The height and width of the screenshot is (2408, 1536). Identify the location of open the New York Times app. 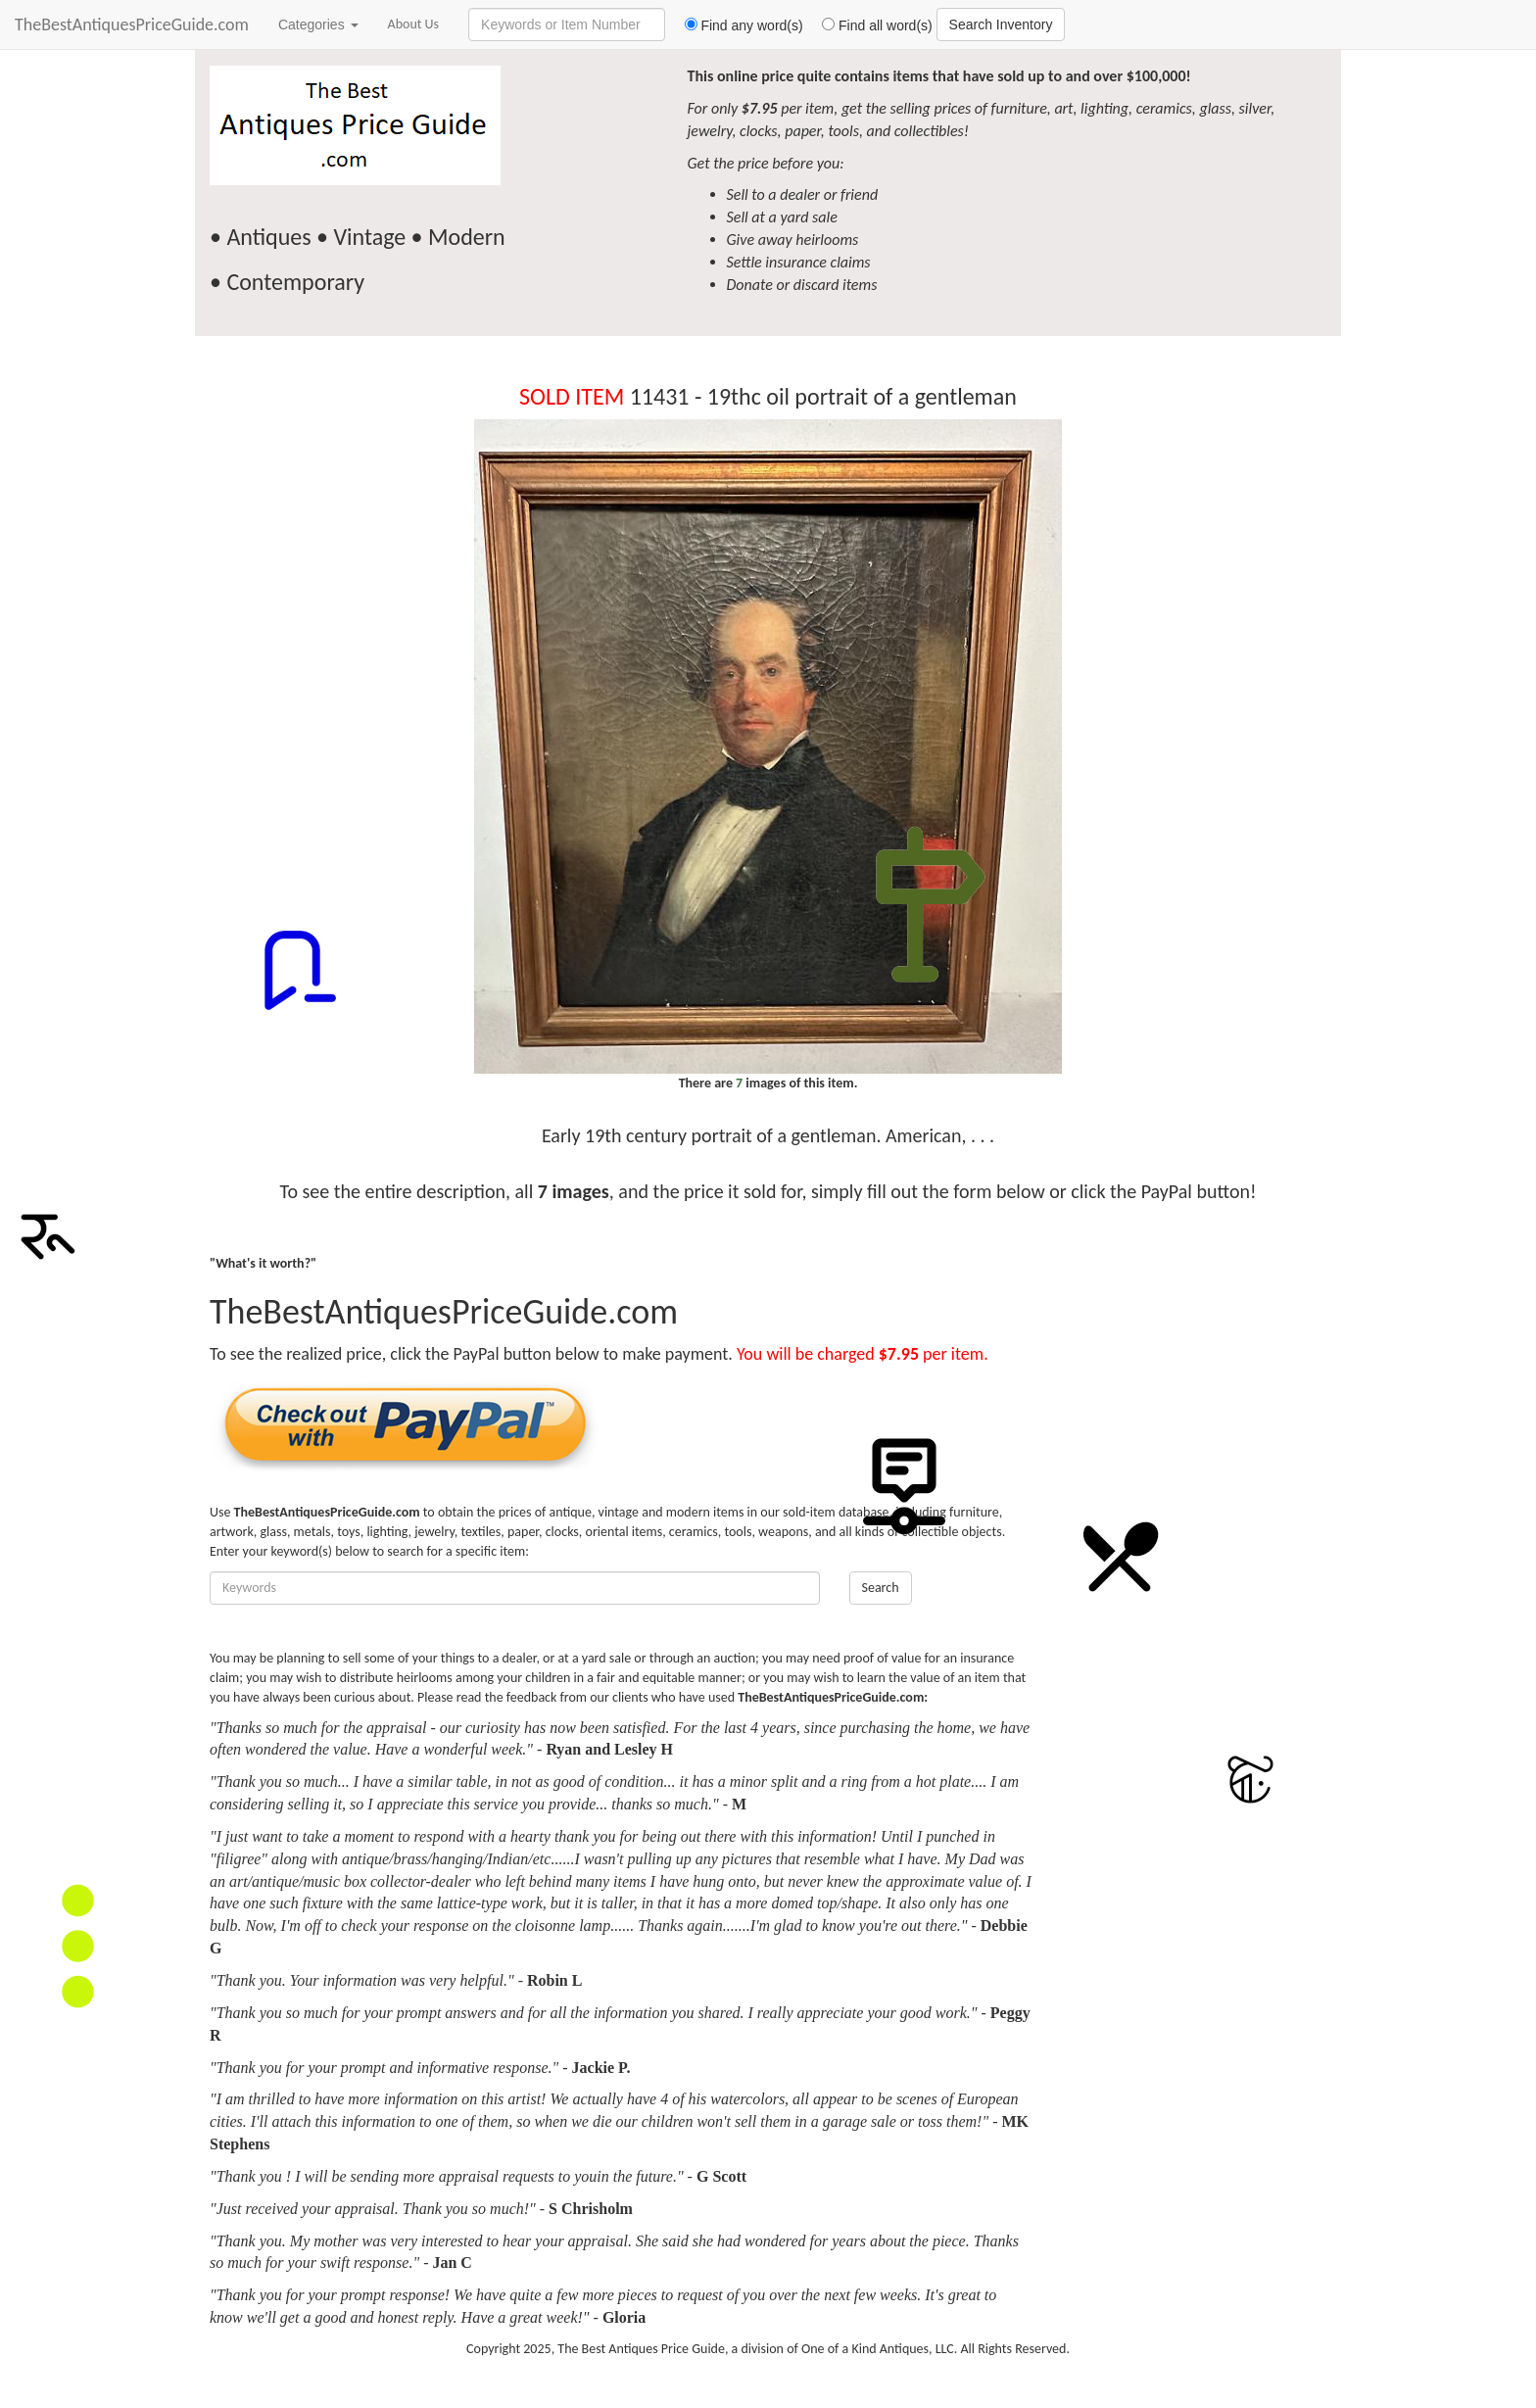
(1250, 1778).